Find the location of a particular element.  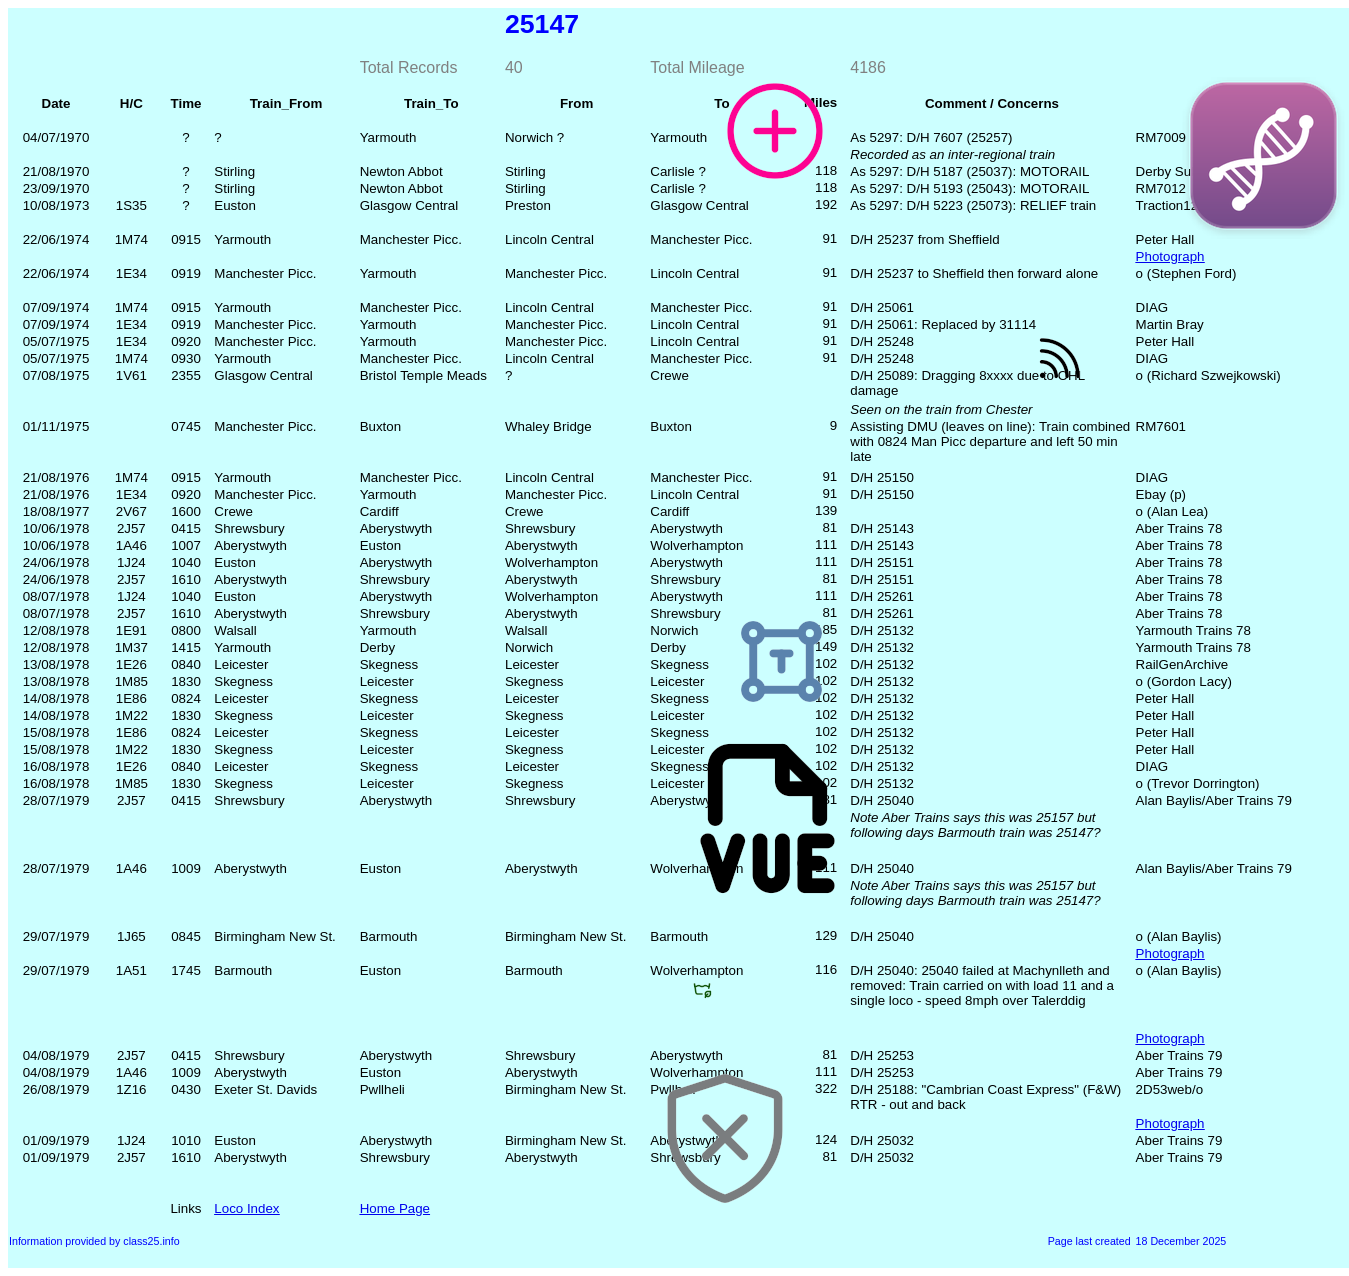

subscribe to RSS feed is located at coordinates (1058, 360).